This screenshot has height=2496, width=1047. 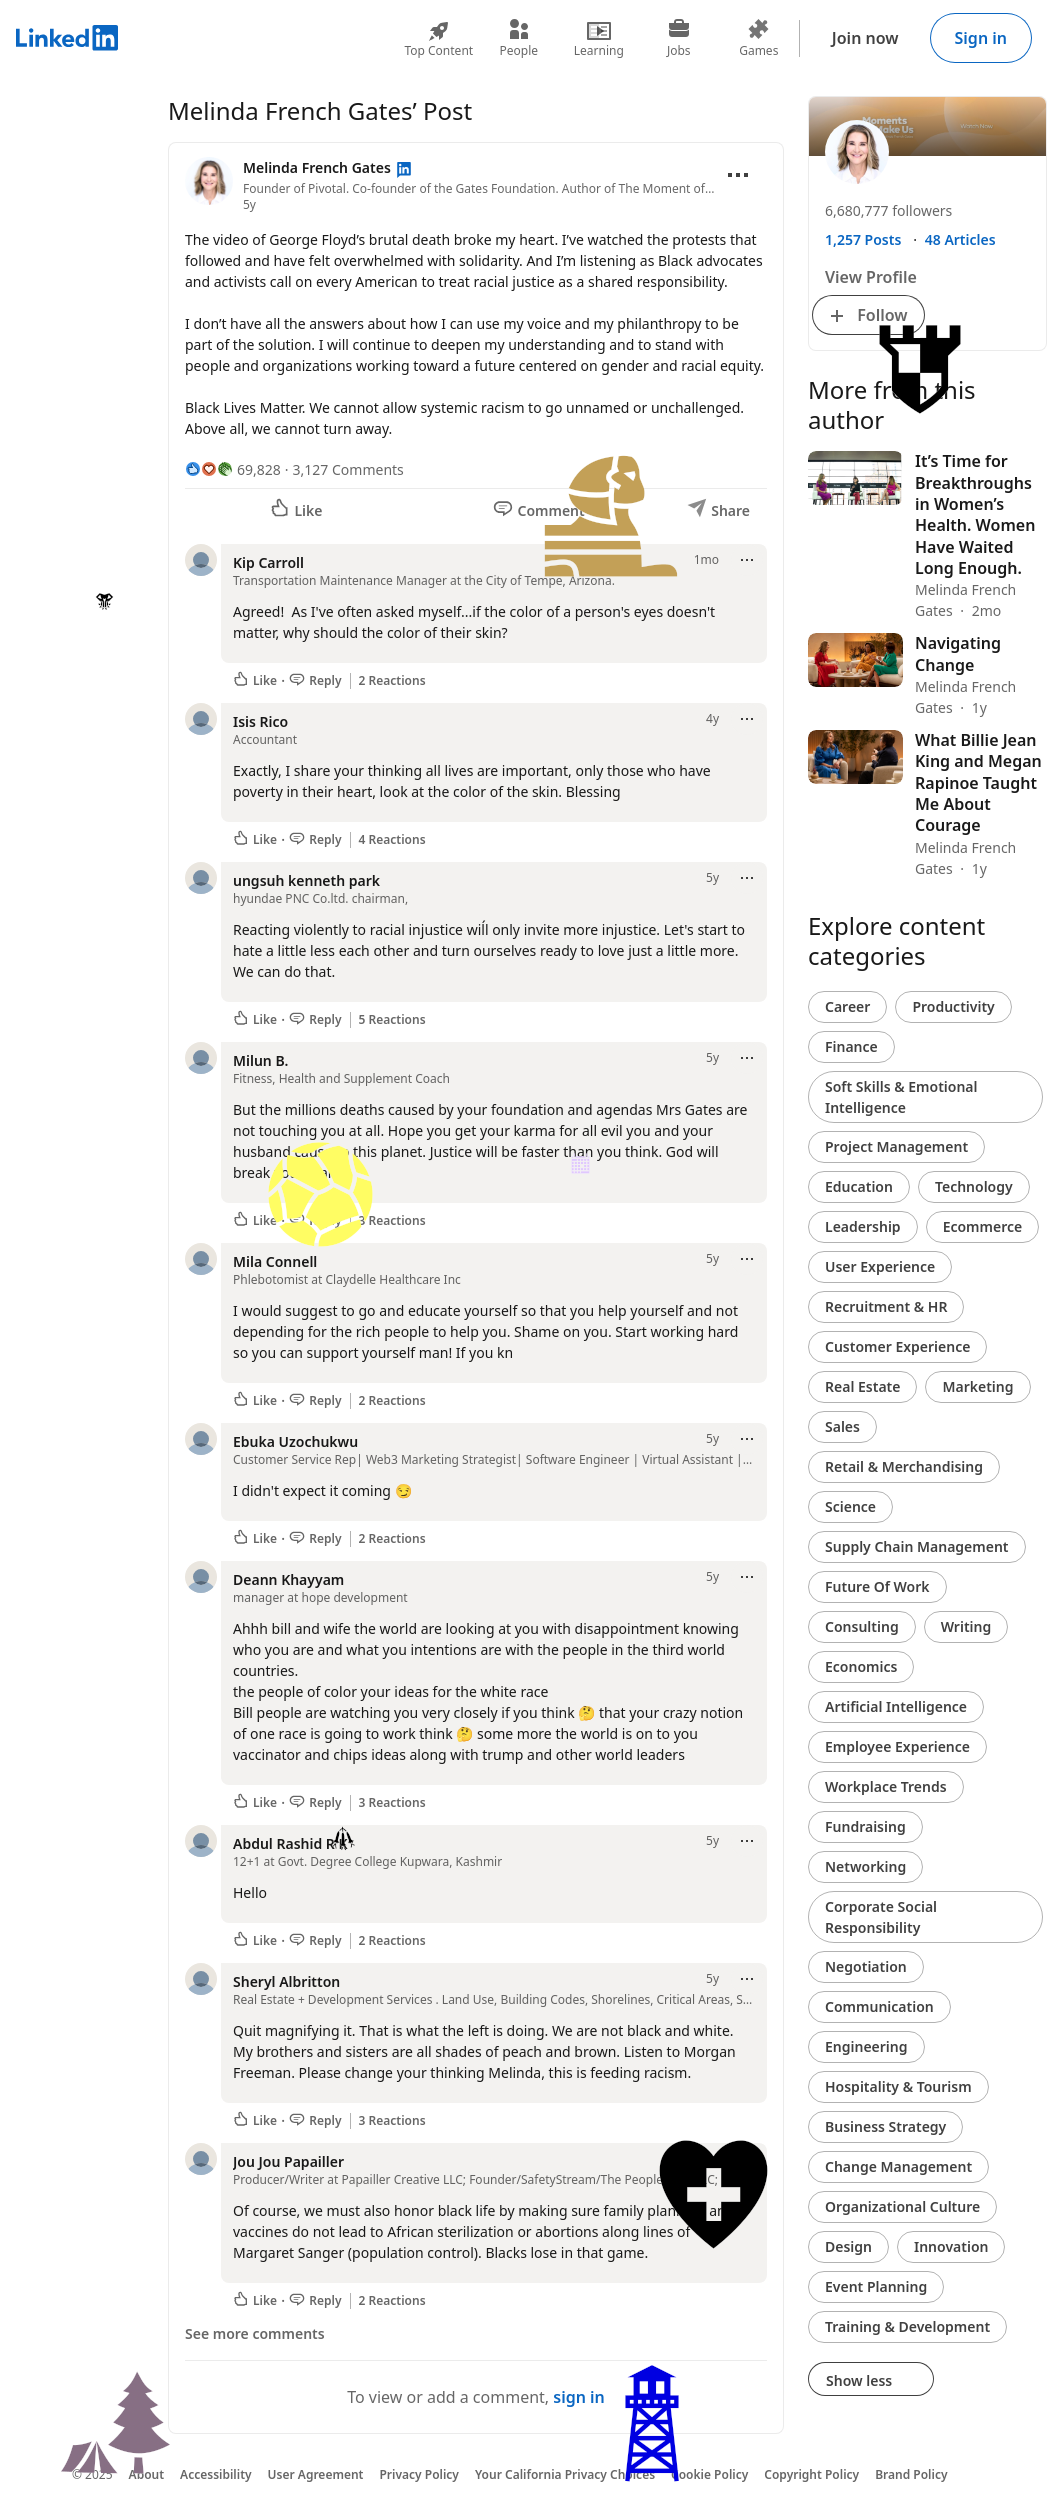 What do you see at coordinates (320, 1194) in the screenshot?
I see `stone or boulder game element` at bounding box center [320, 1194].